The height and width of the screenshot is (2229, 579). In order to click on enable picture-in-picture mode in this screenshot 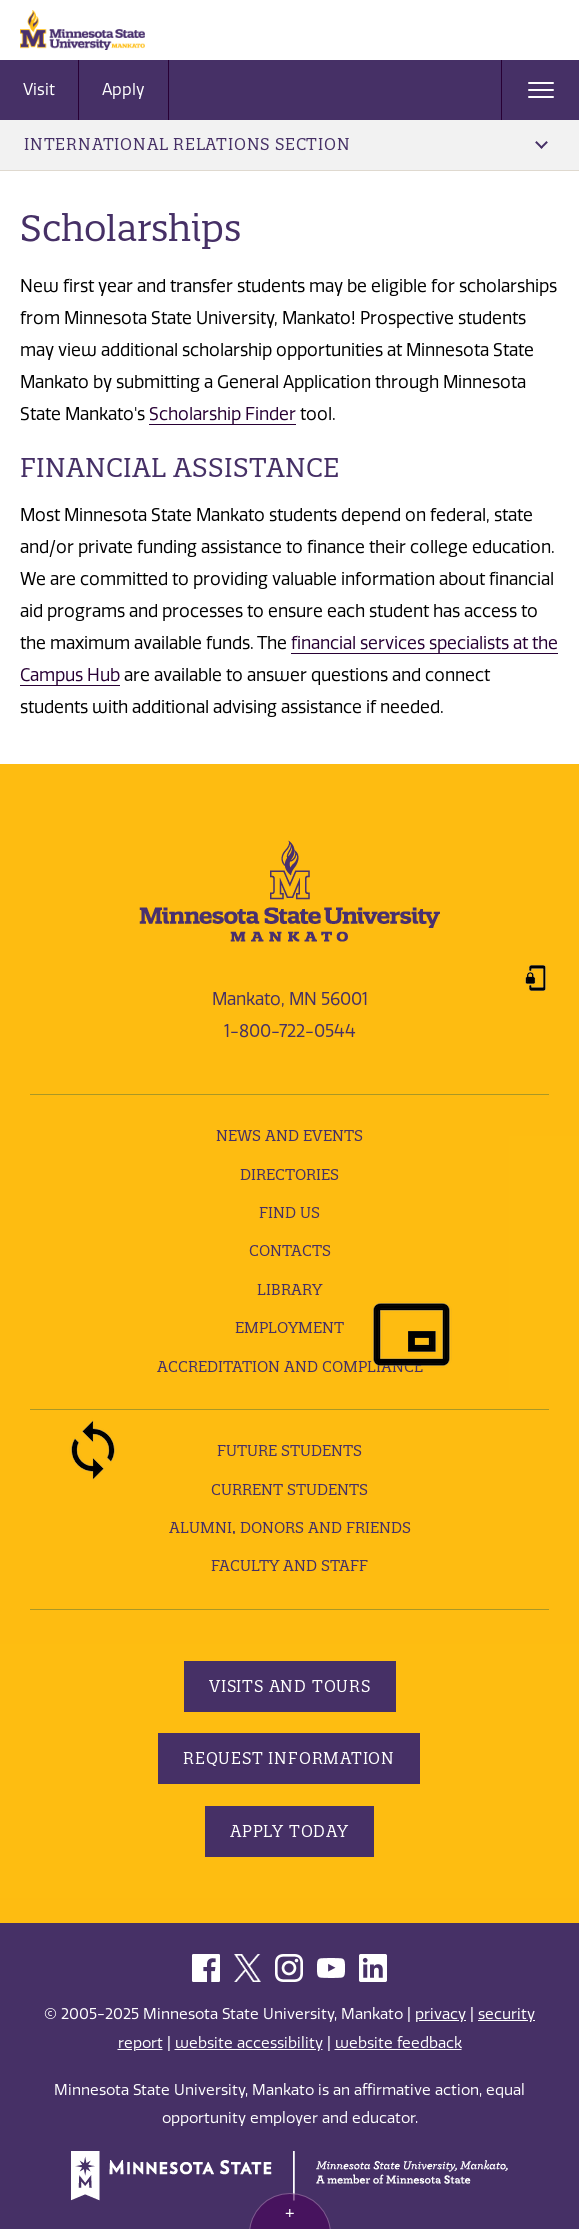, I will do `click(411, 1334)`.